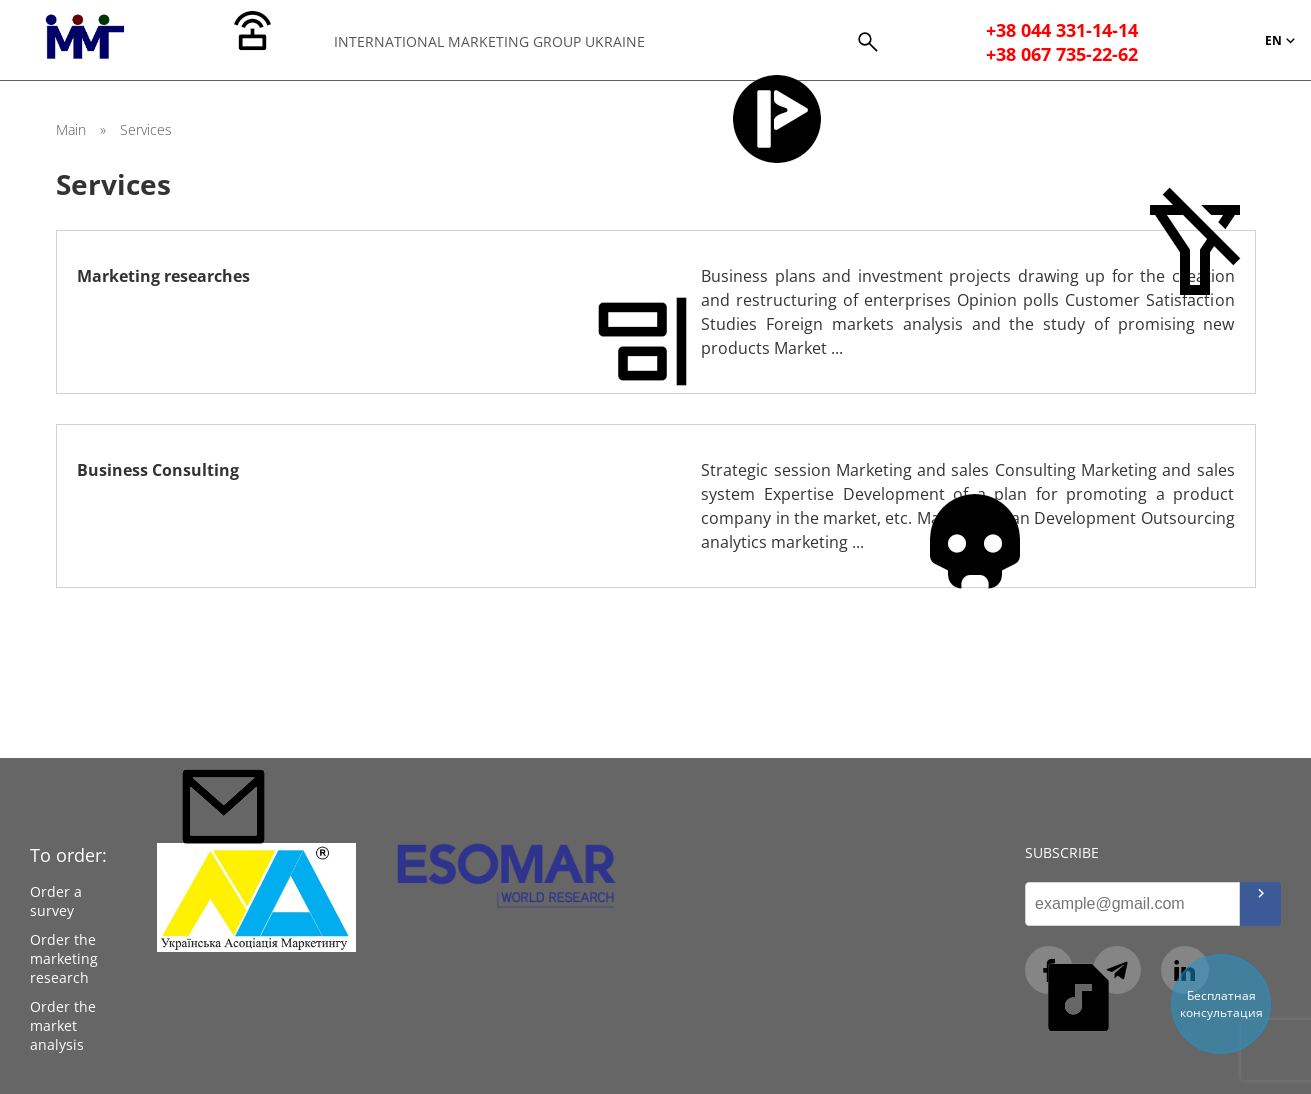  I want to click on indicates danger or hazardous content, so click(975, 539).